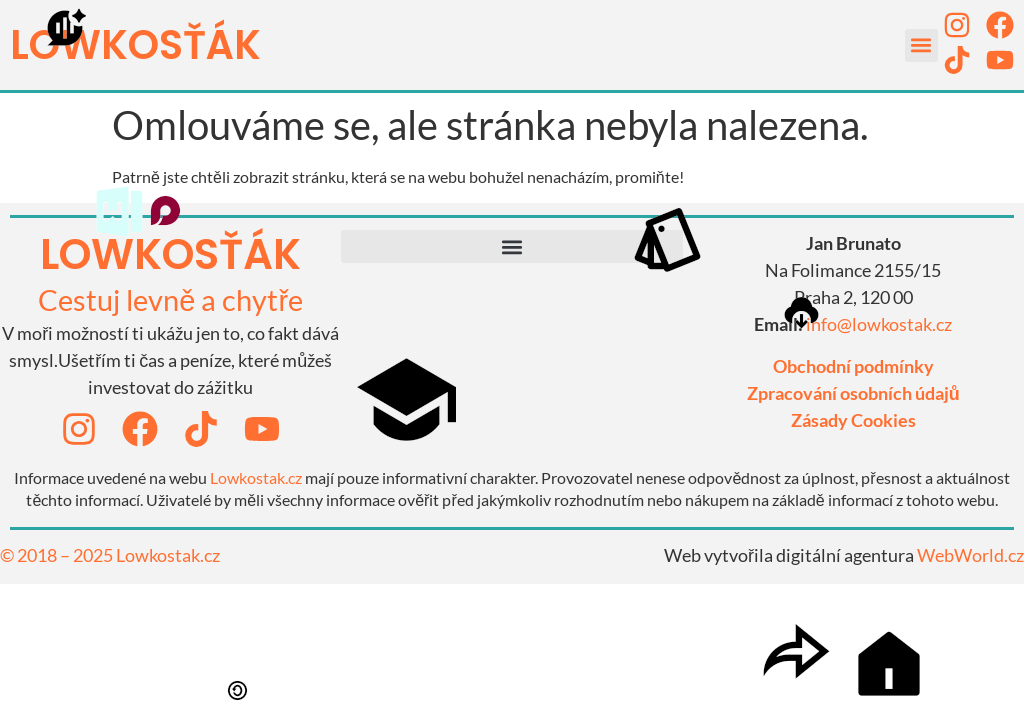  I want to click on creative commons share-alike license indicator, so click(237, 690).